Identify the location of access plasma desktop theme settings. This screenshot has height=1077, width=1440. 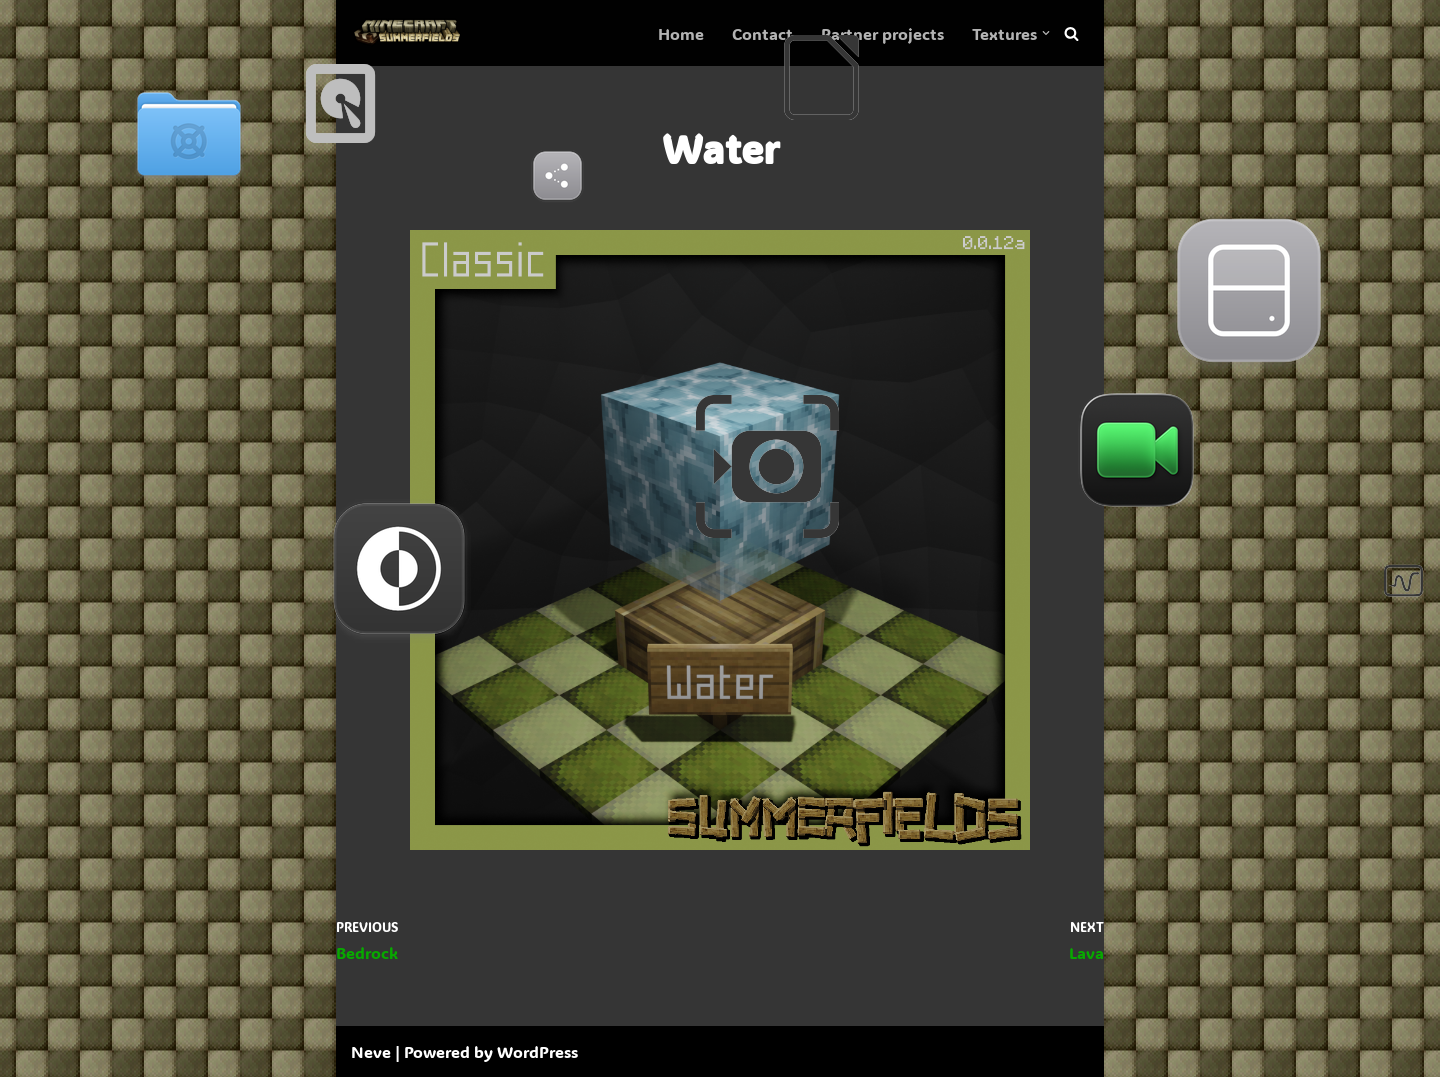
(399, 571).